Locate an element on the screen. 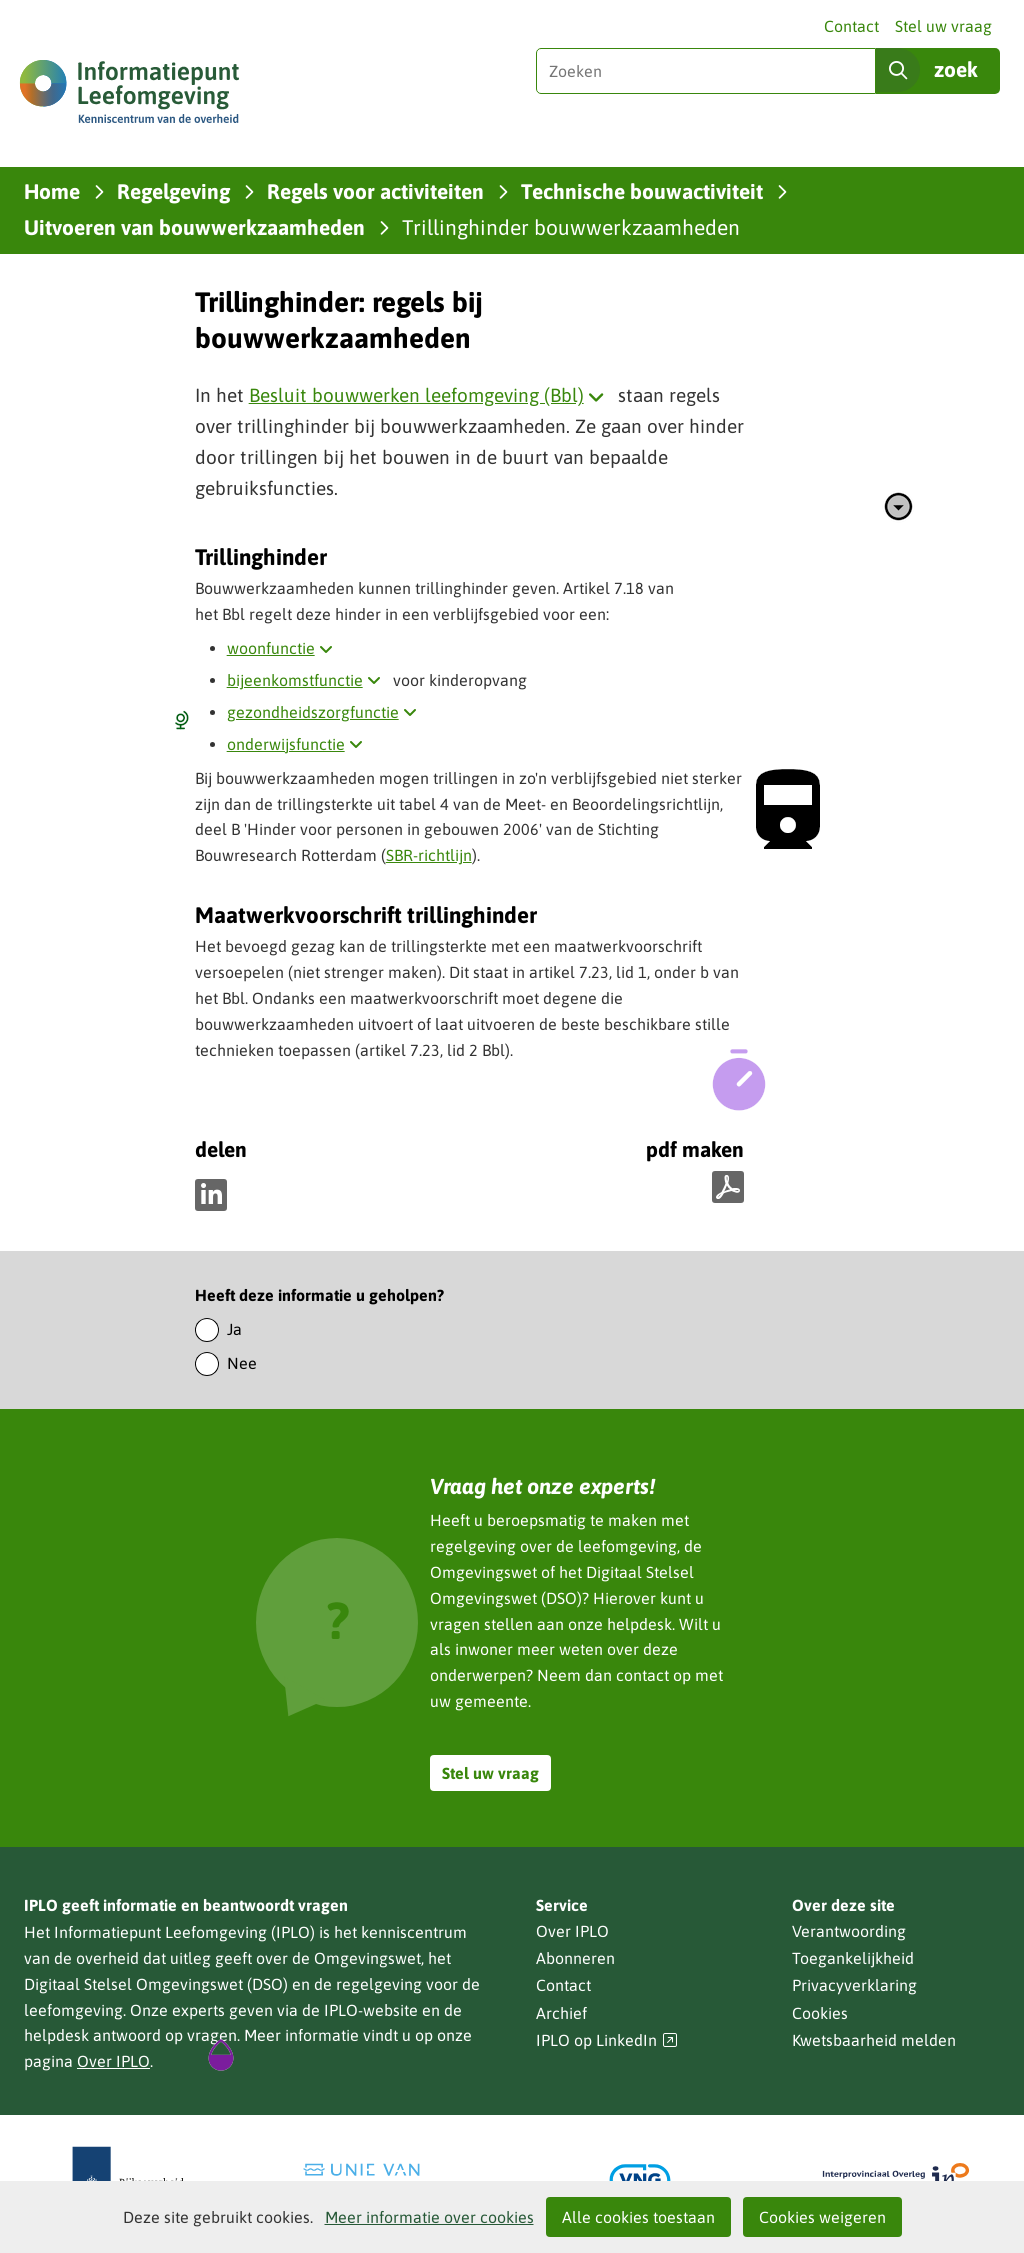  adjust water or liquid fill level is located at coordinates (221, 2056).